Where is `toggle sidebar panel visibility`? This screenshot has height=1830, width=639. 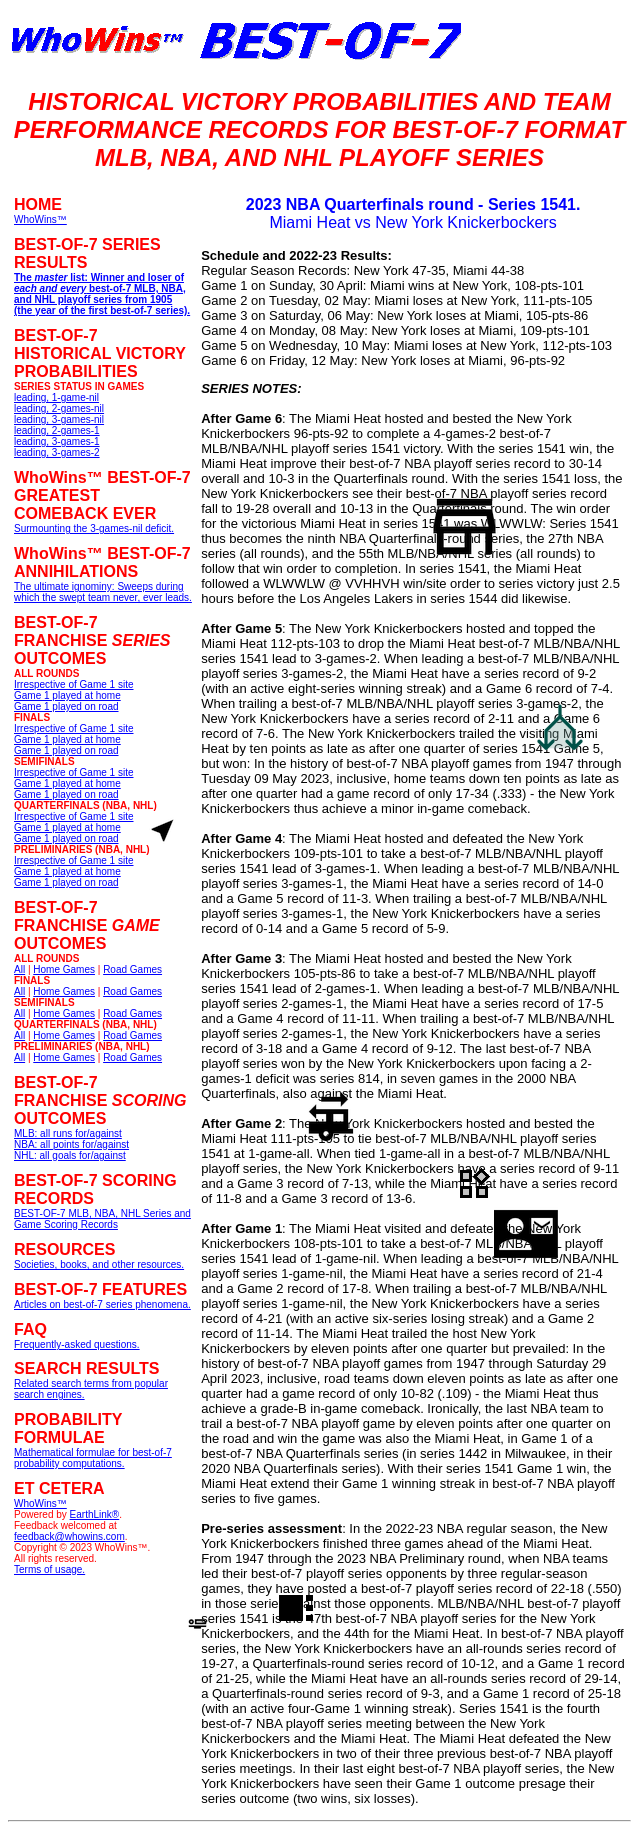 toggle sidebar panel visibility is located at coordinates (296, 1608).